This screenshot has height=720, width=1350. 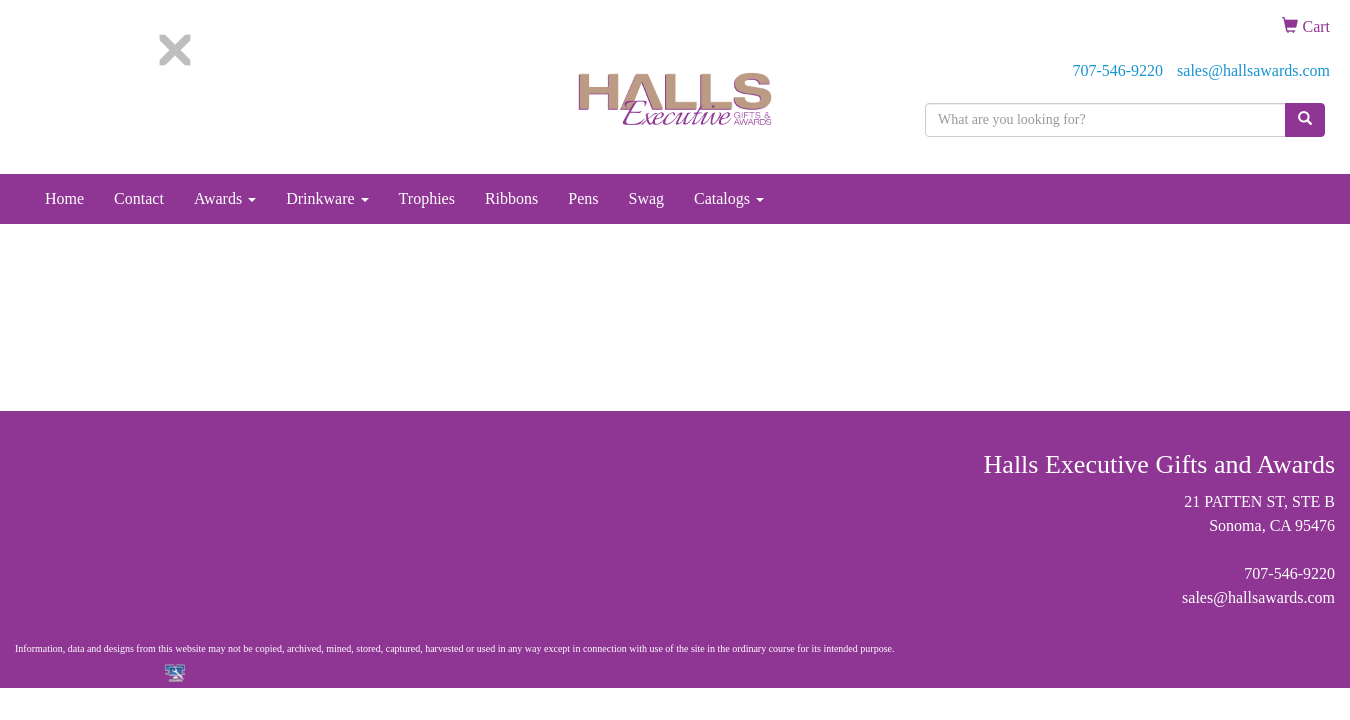 I want to click on close the current window, so click(x=175, y=50).